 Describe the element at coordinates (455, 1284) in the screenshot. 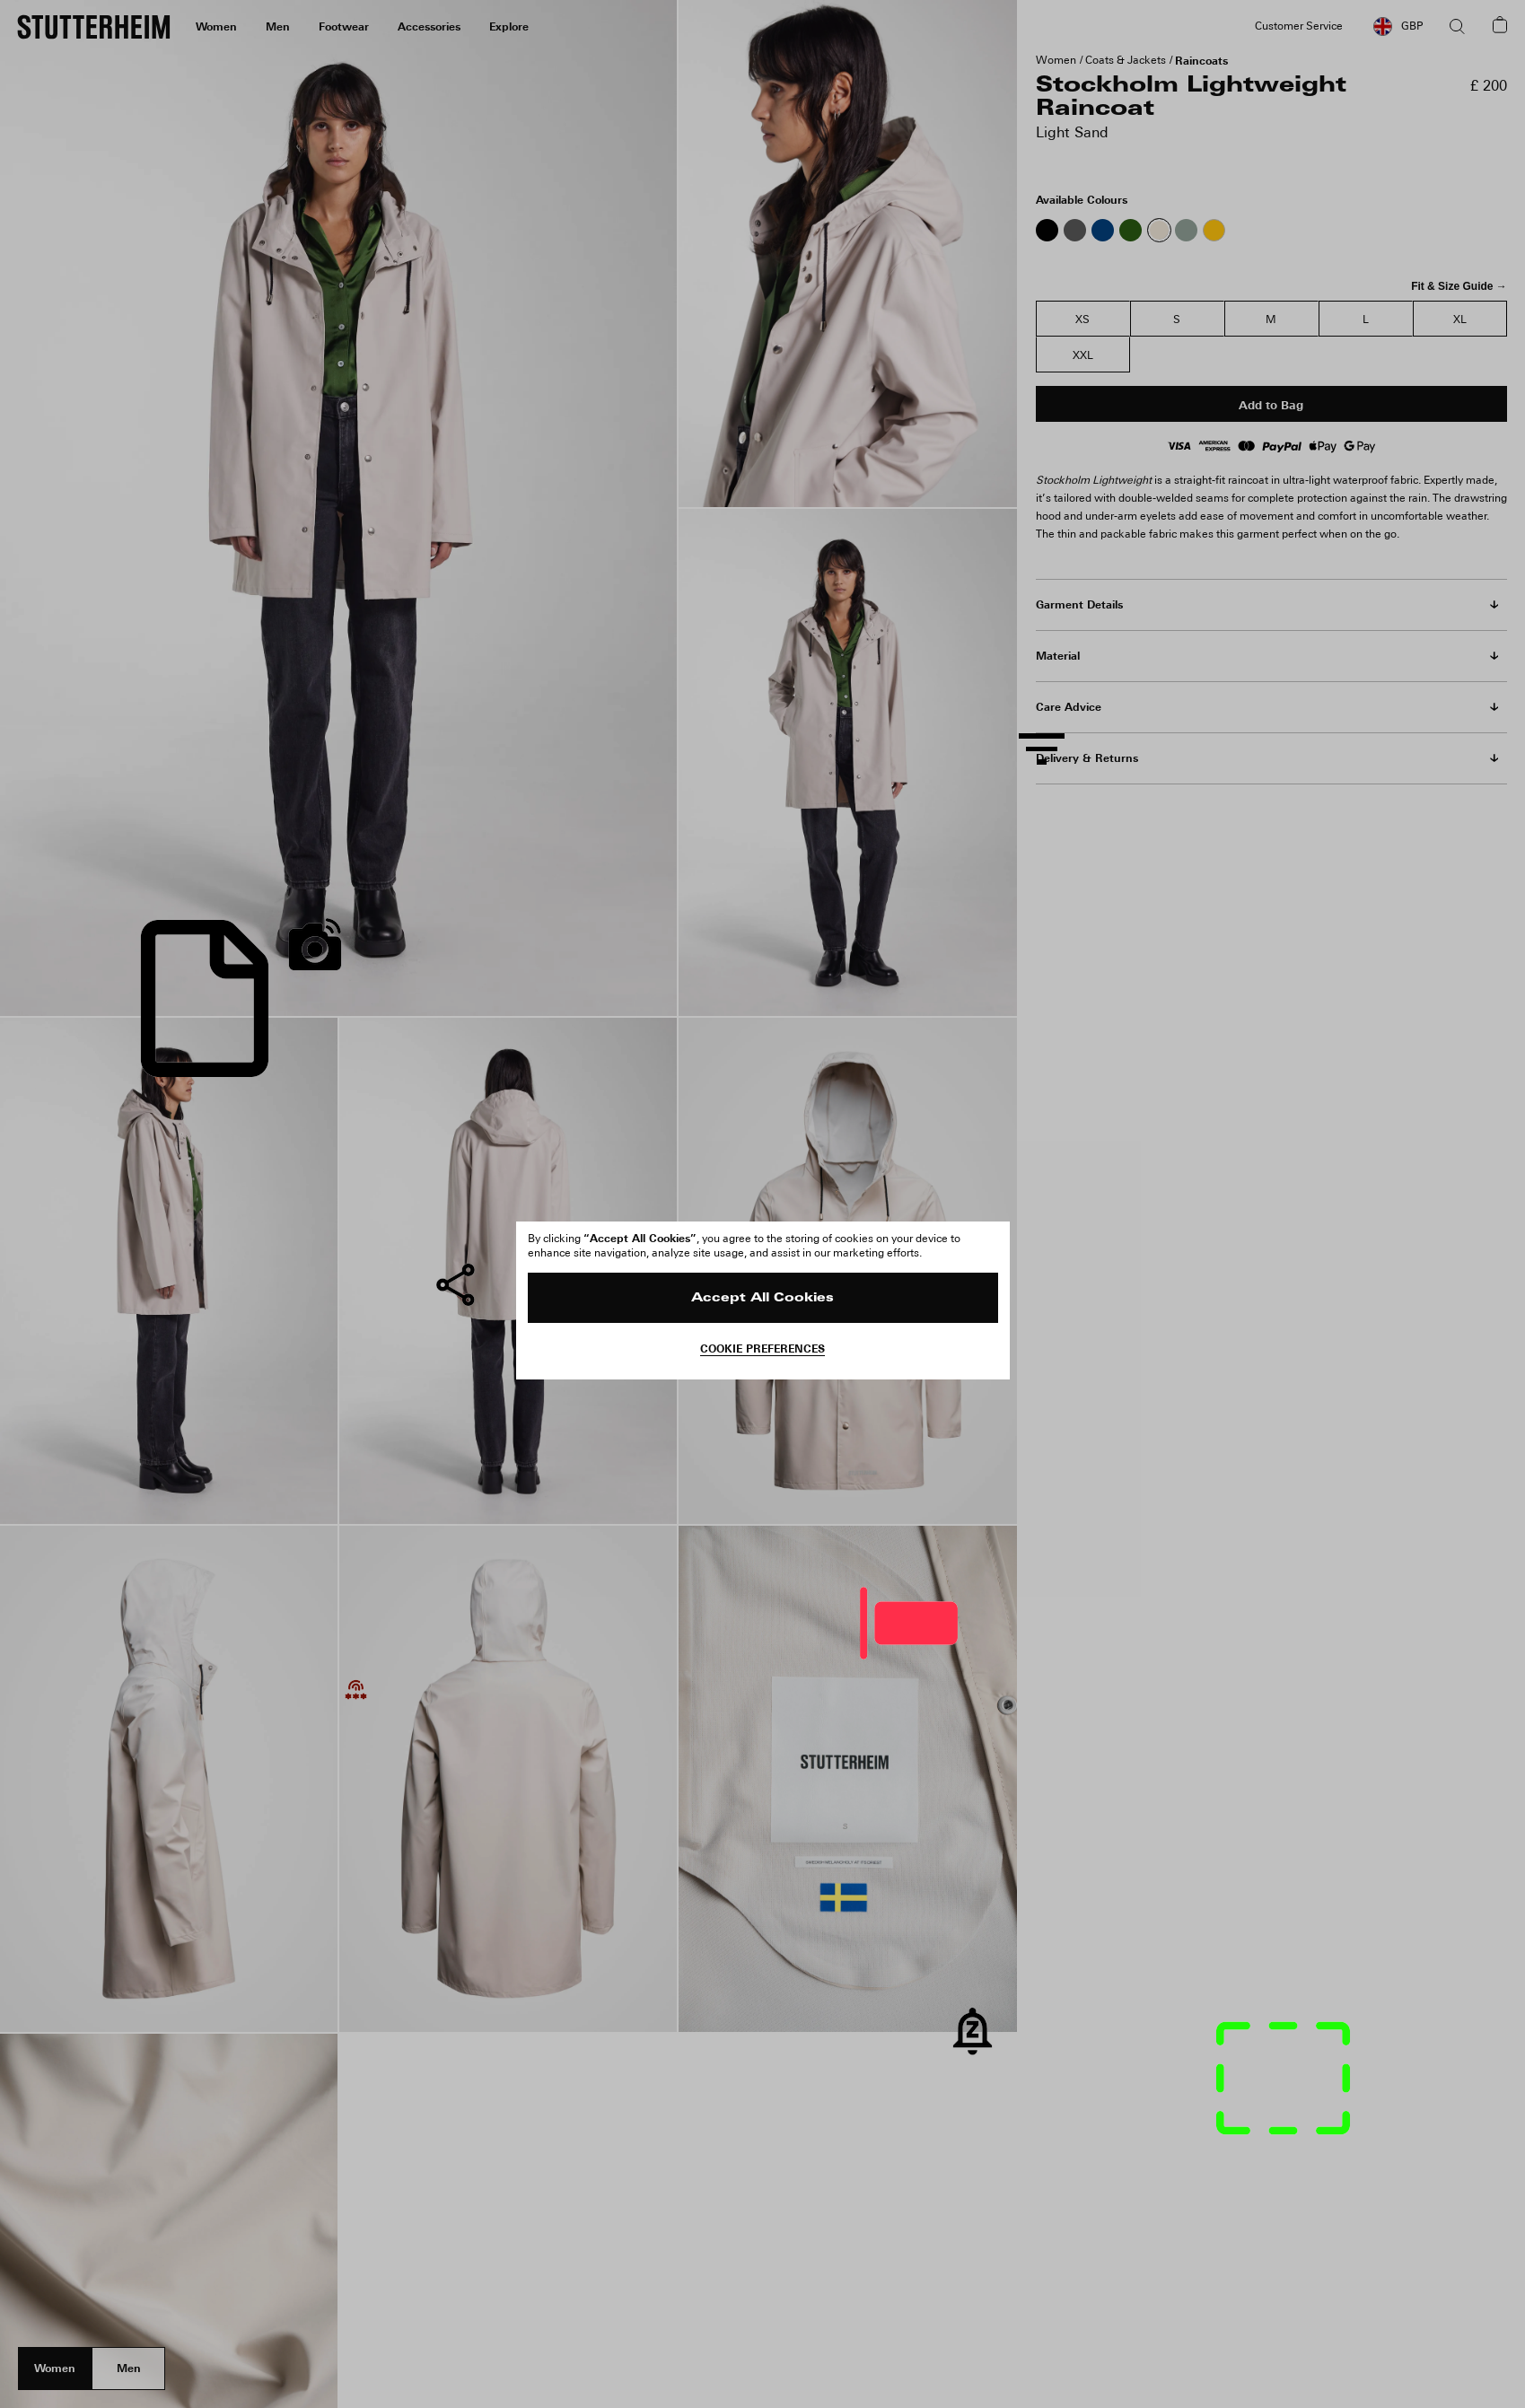

I see `share content with others` at that location.